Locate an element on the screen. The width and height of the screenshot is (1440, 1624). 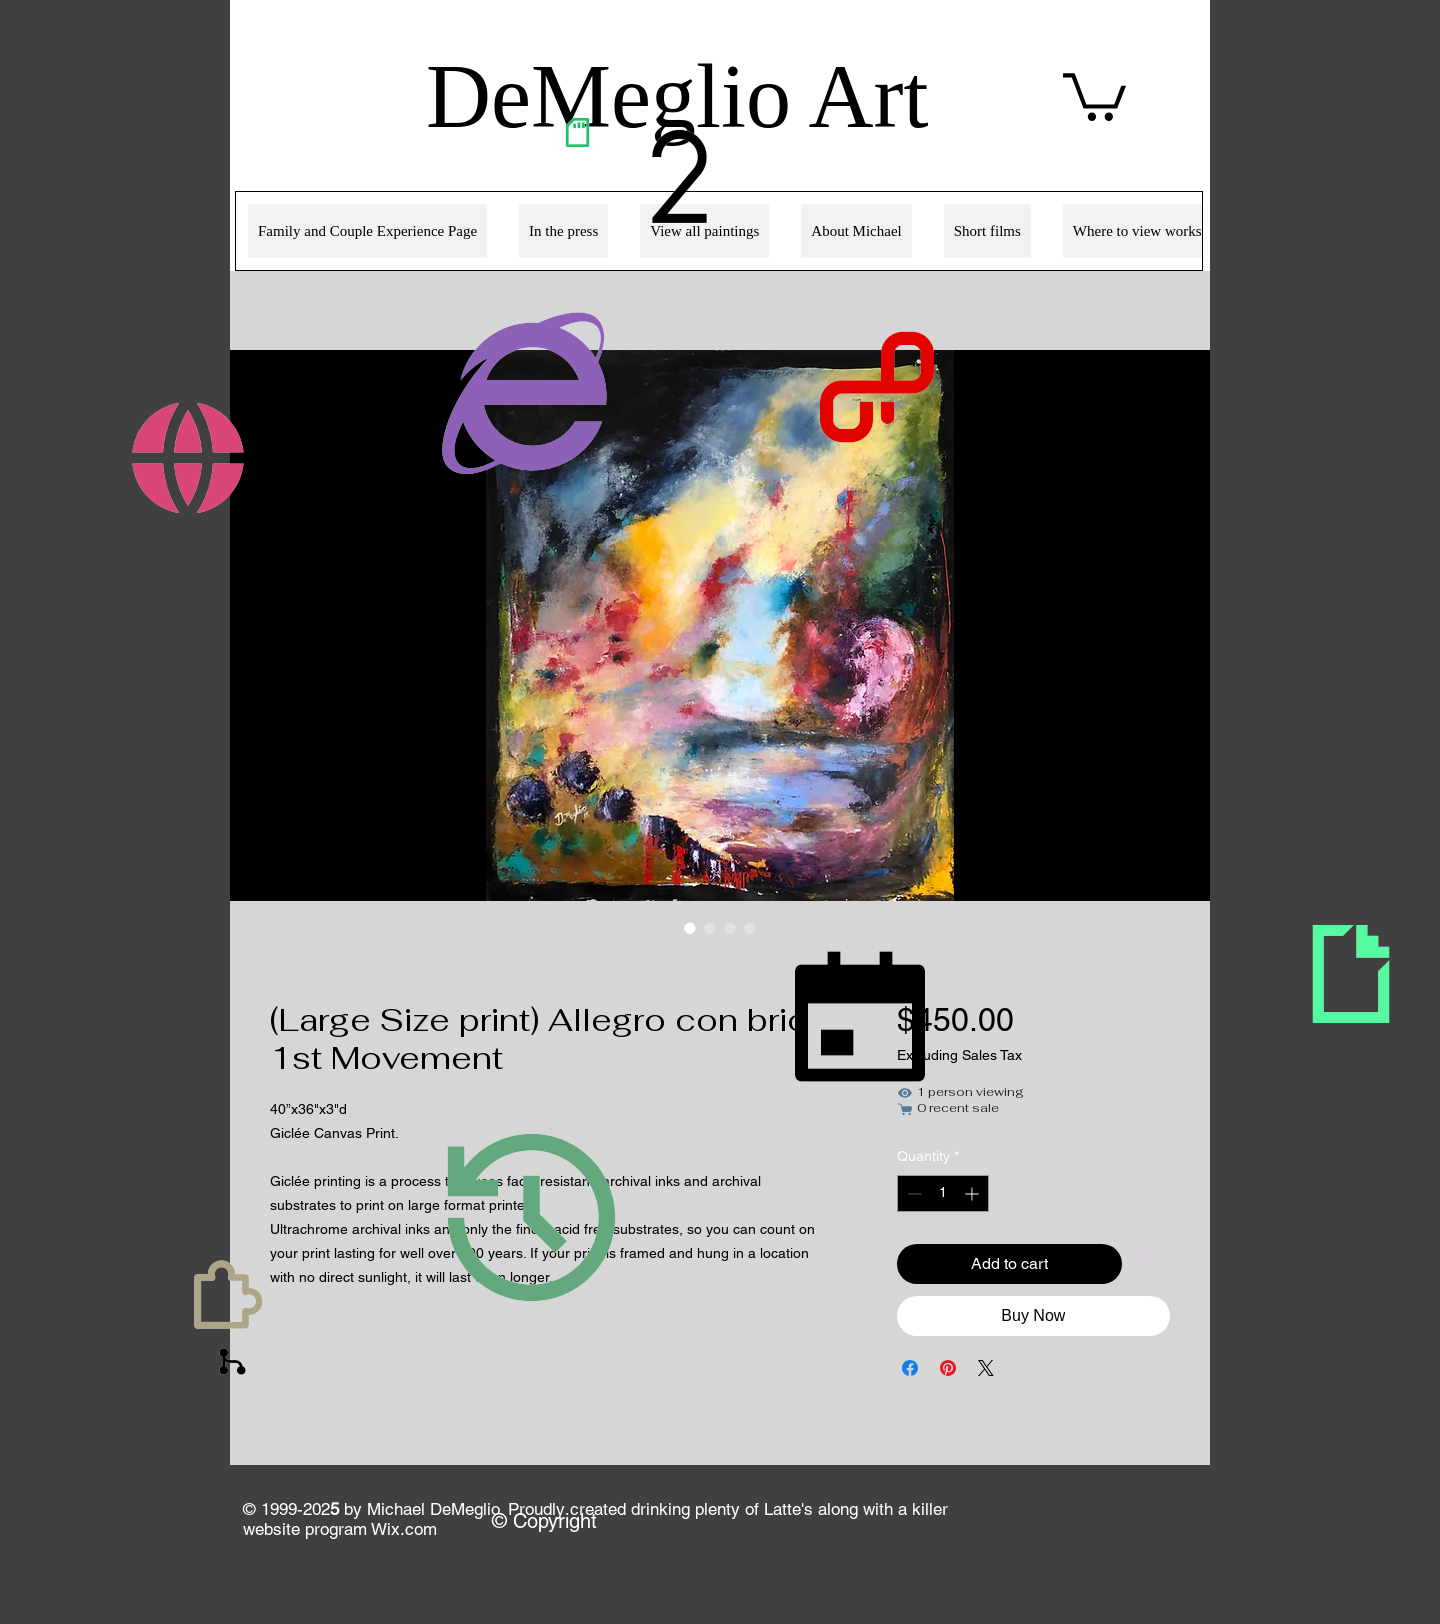
view history or recent activity is located at coordinates (531, 1217).